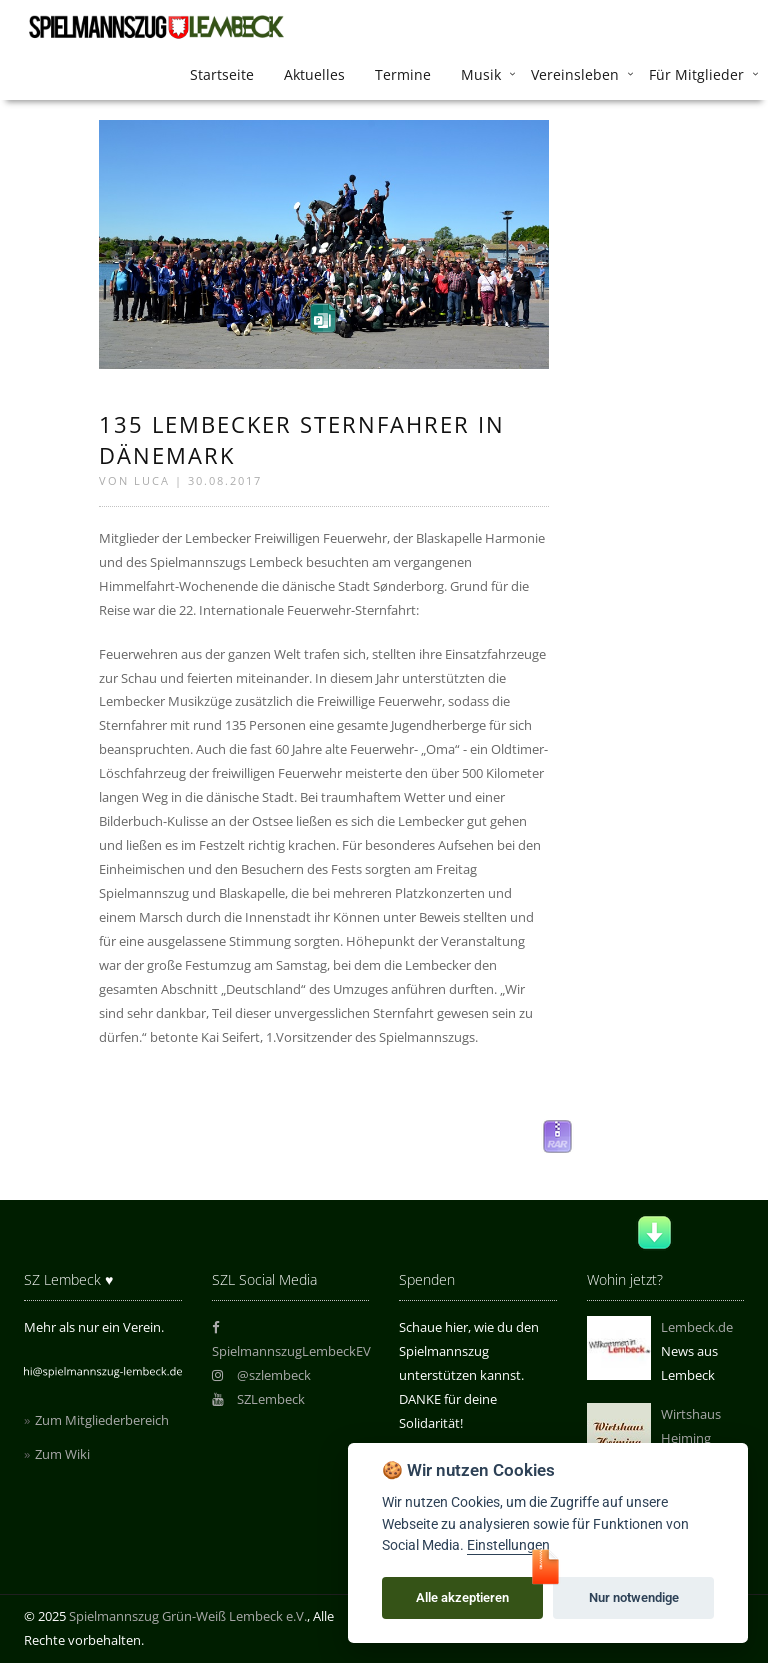 The width and height of the screenshot is (768, 1663). What do you see at coordinates (654, 1232) in the screenshot?
I see `save or download the current session` at bounding box center [654, 1232].